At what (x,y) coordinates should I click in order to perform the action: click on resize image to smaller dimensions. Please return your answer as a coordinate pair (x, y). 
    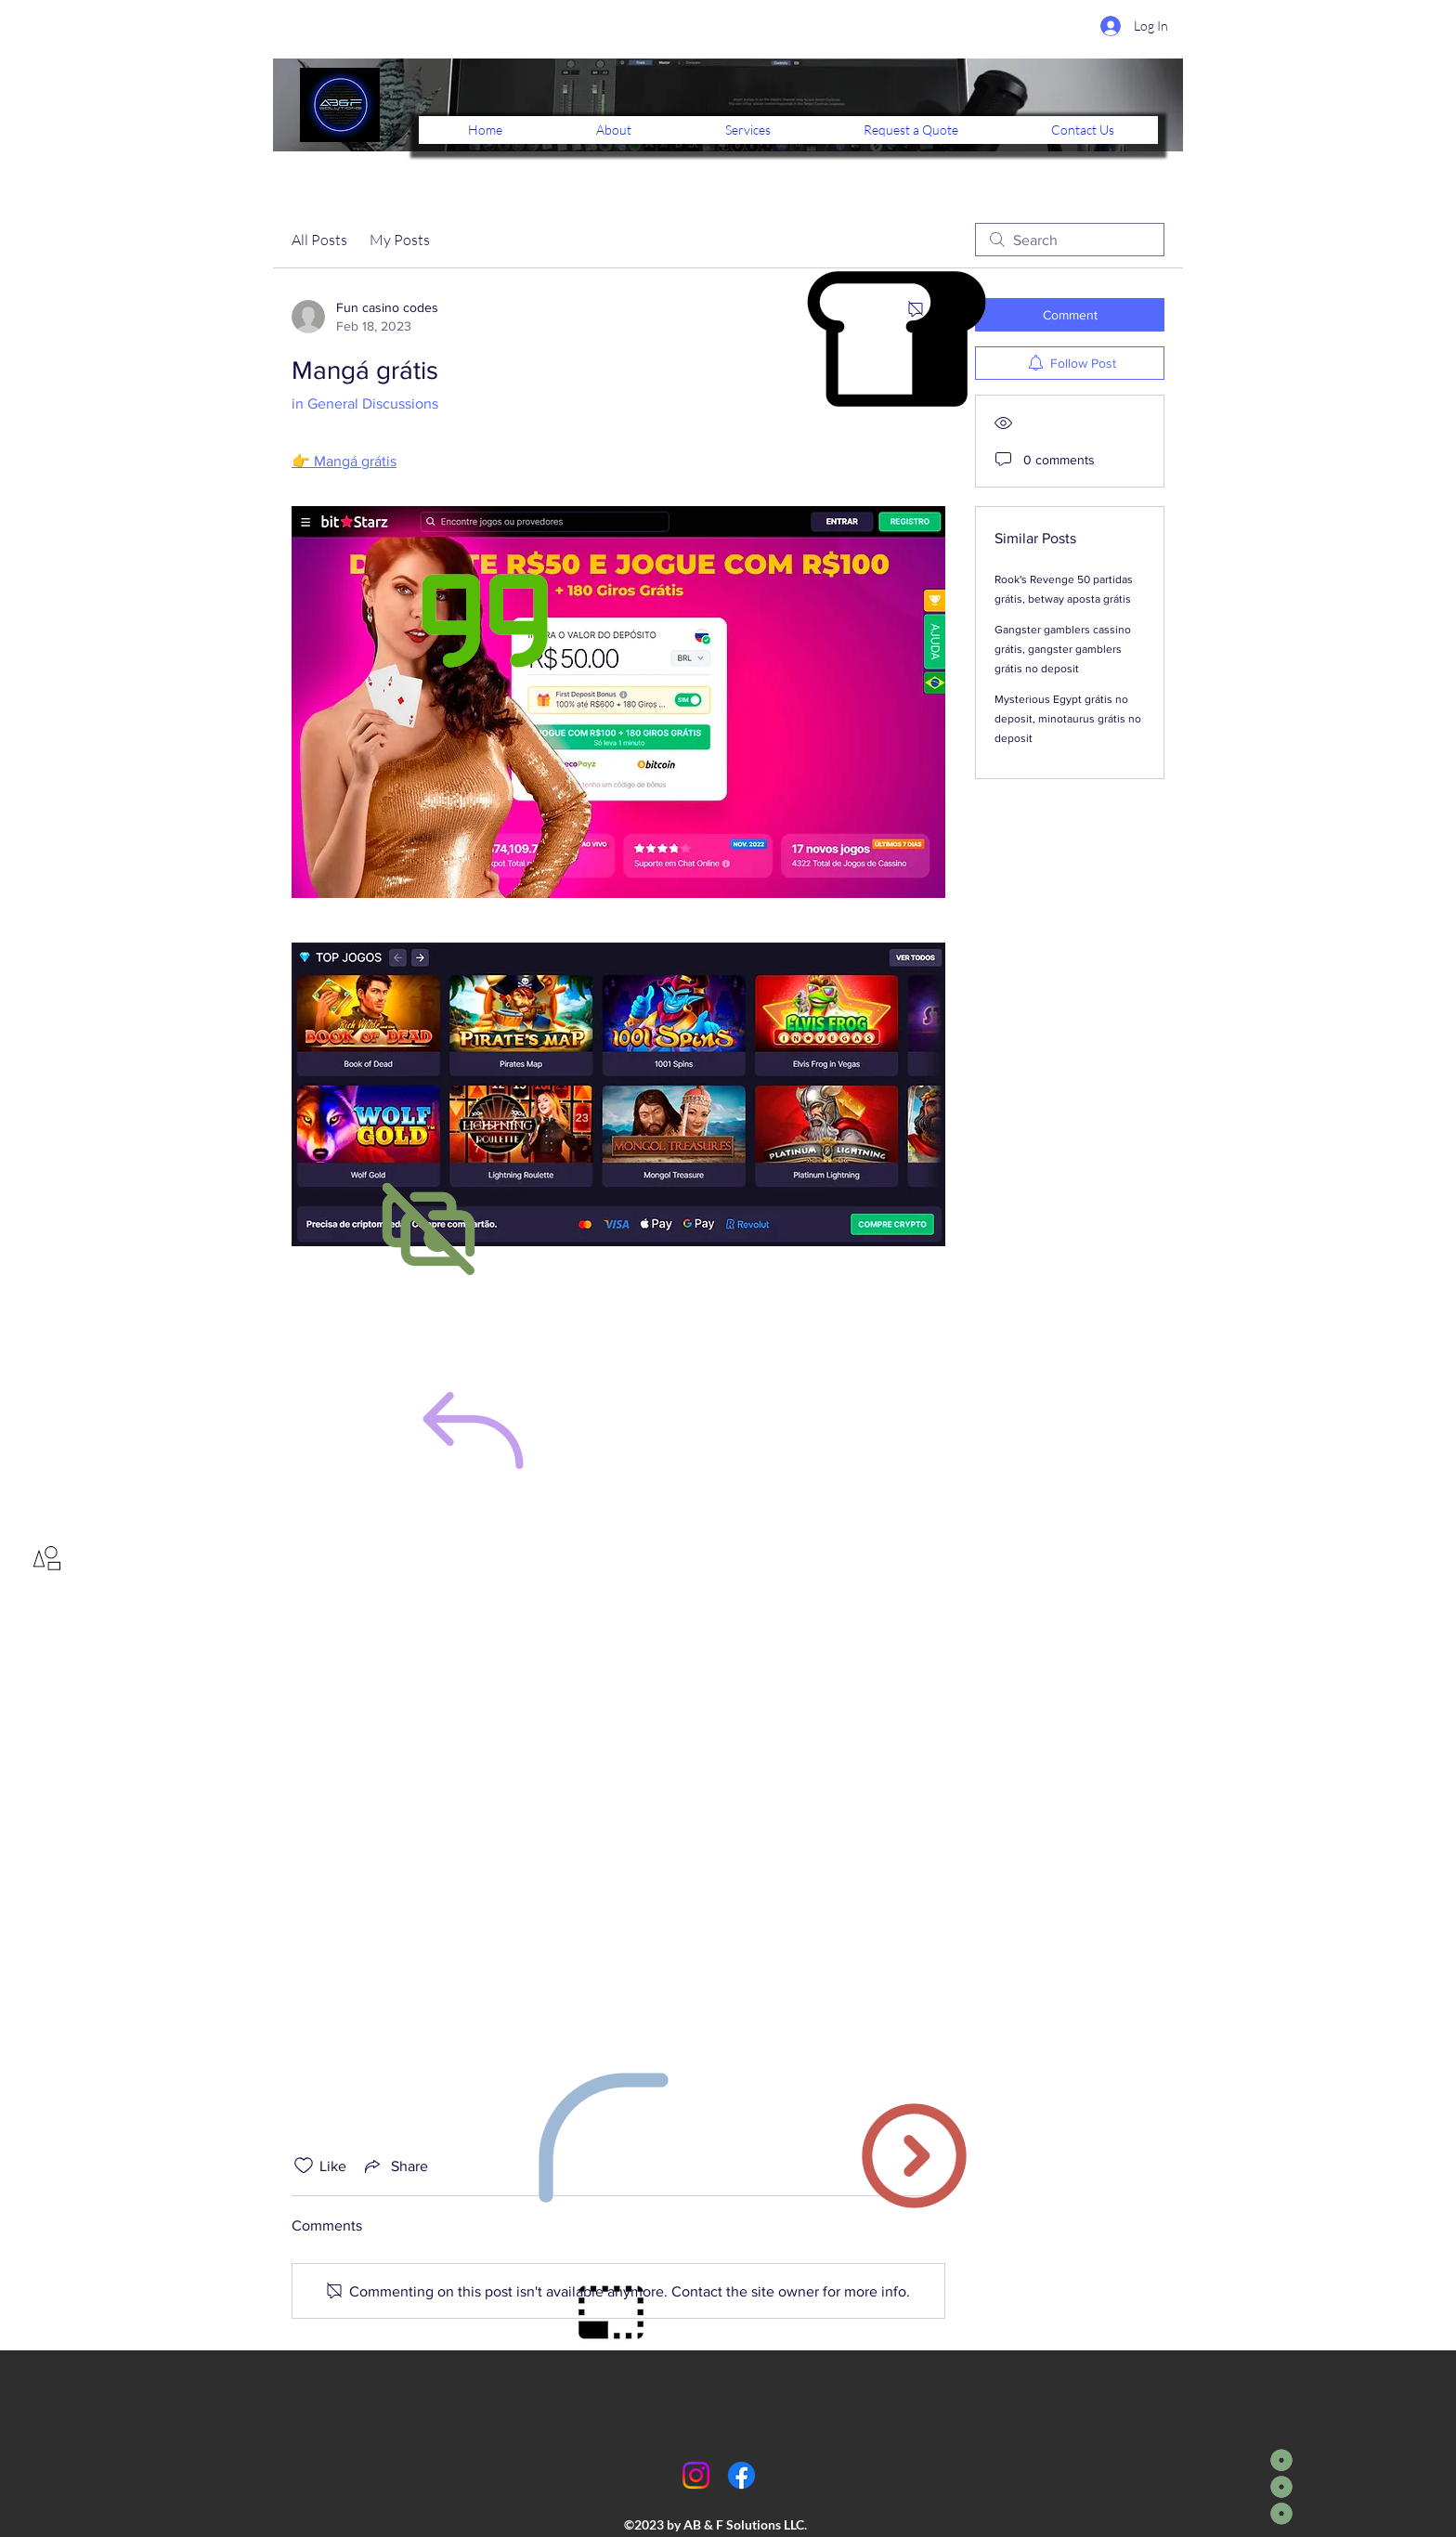
    Looking at the image, I should click on (611, 2312).